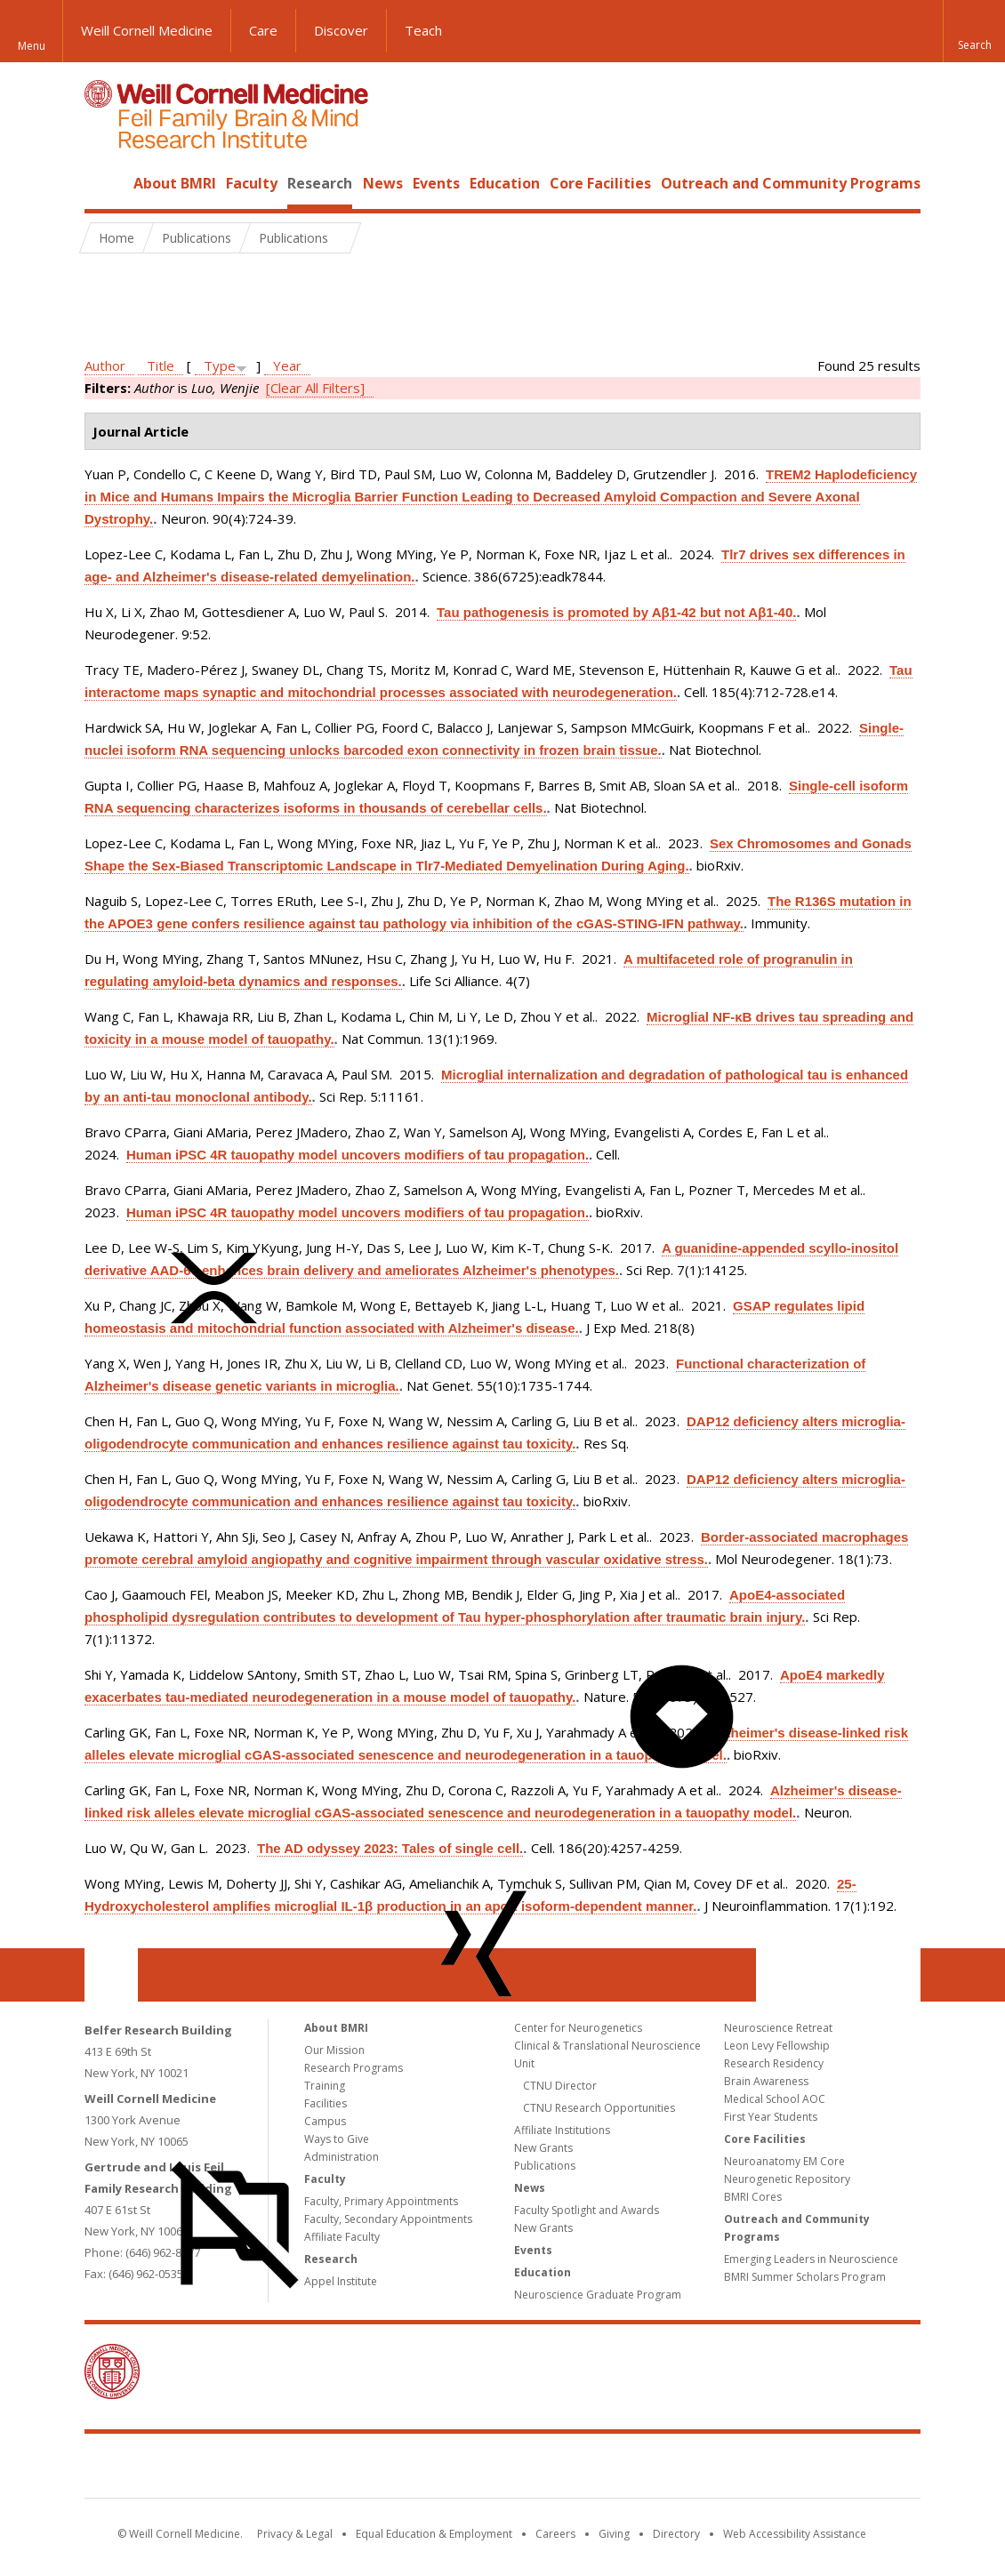 The height and width of the screenshot is (2576, 1005). What do you see at coordinates (213, 1288) in the screenshot?
I see `xrp cryptocurrency logo` at bounding box center [213, 1288].